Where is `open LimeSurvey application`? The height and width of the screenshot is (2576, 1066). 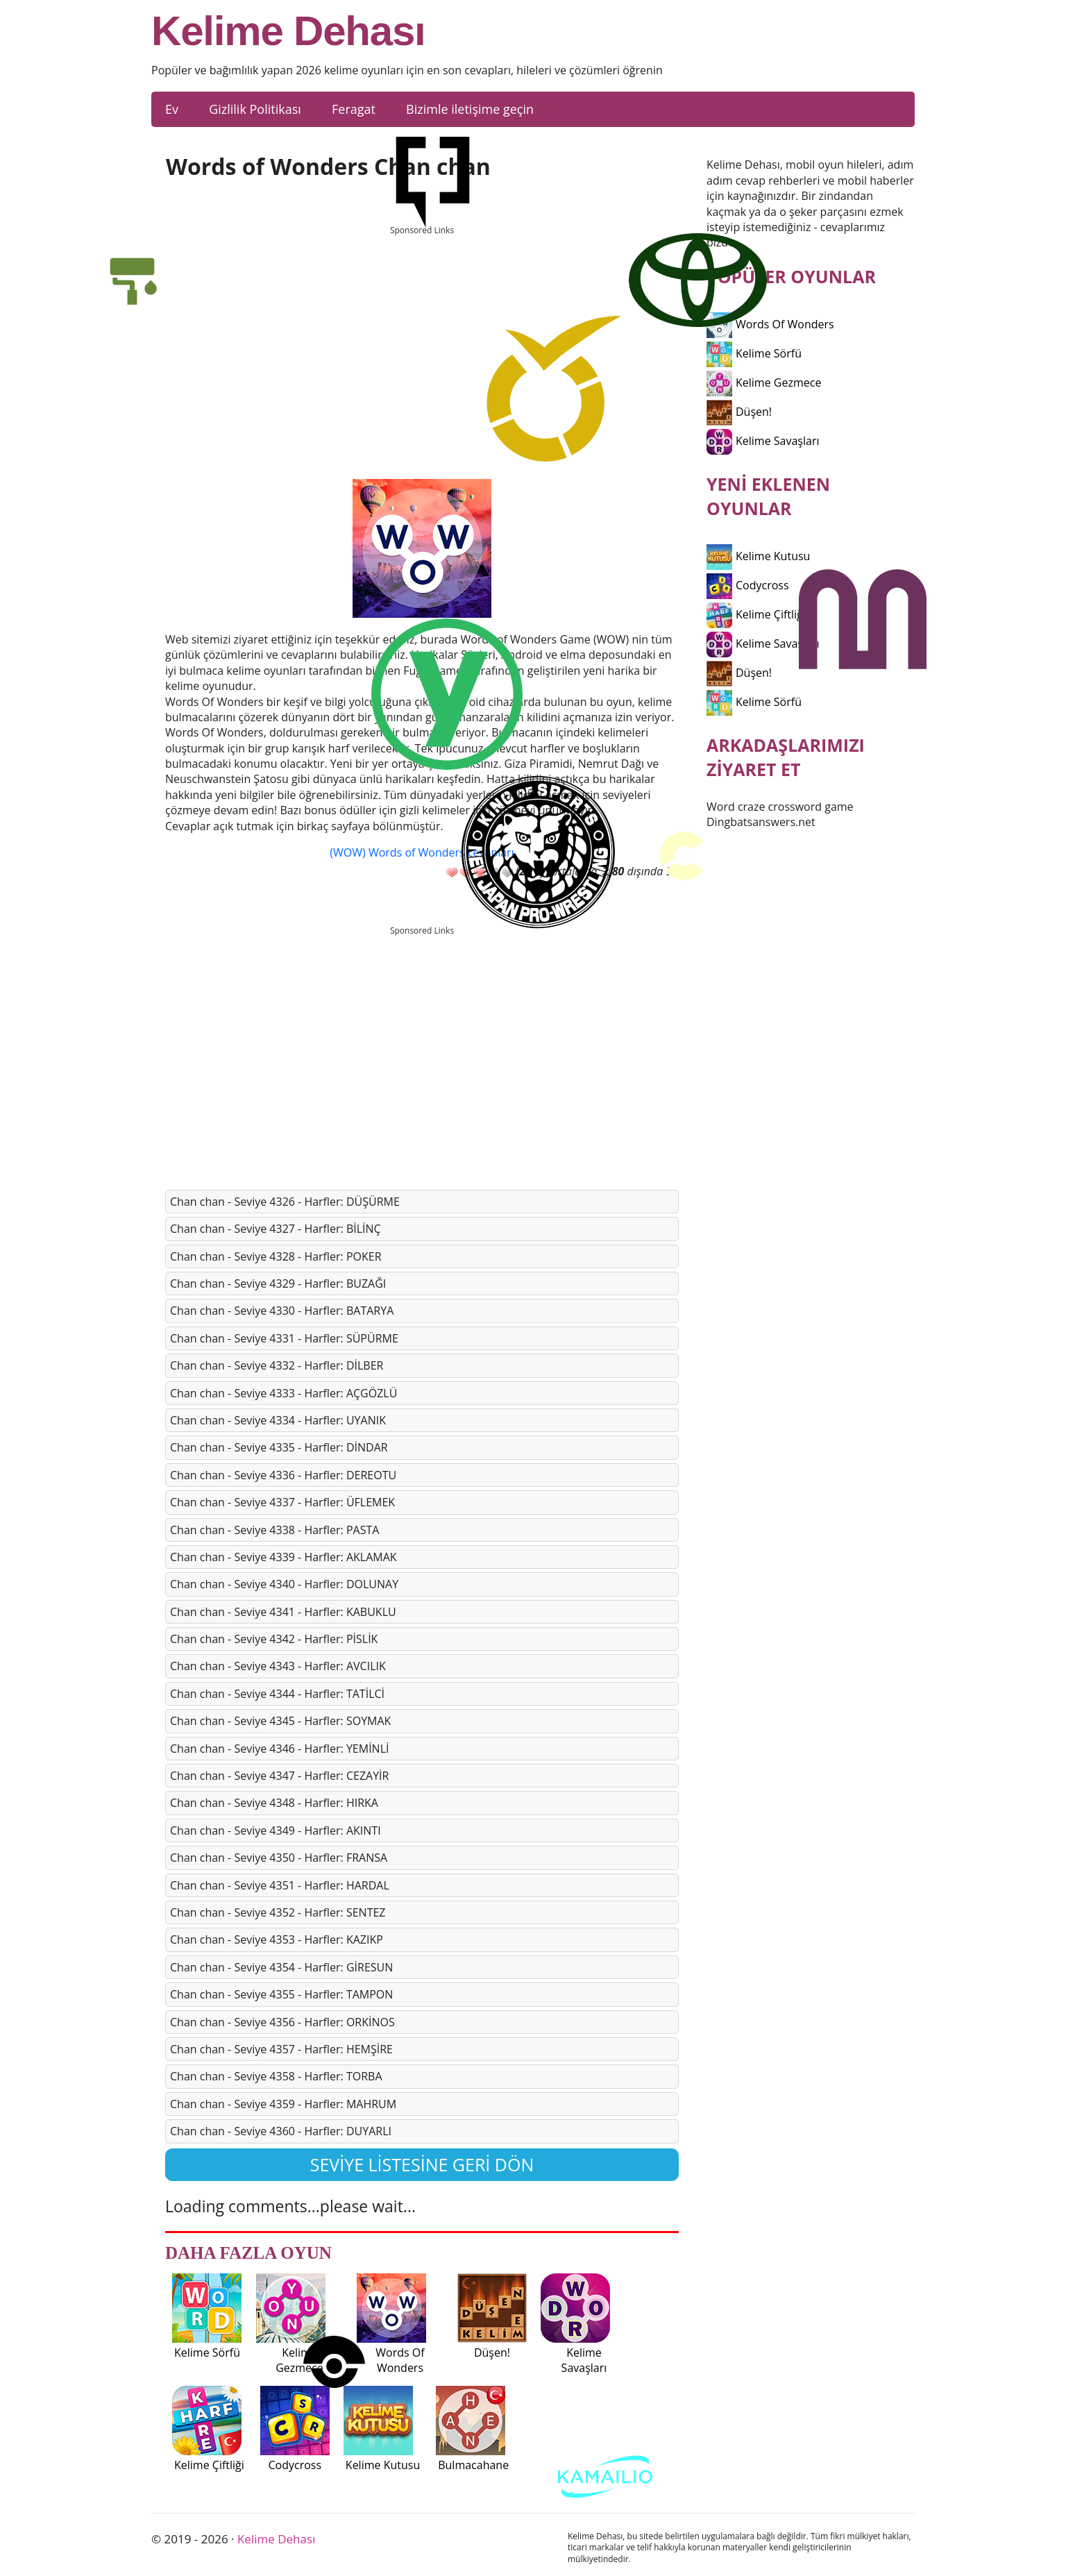 open LimeSurvey application is located at coordinates (554, 389).